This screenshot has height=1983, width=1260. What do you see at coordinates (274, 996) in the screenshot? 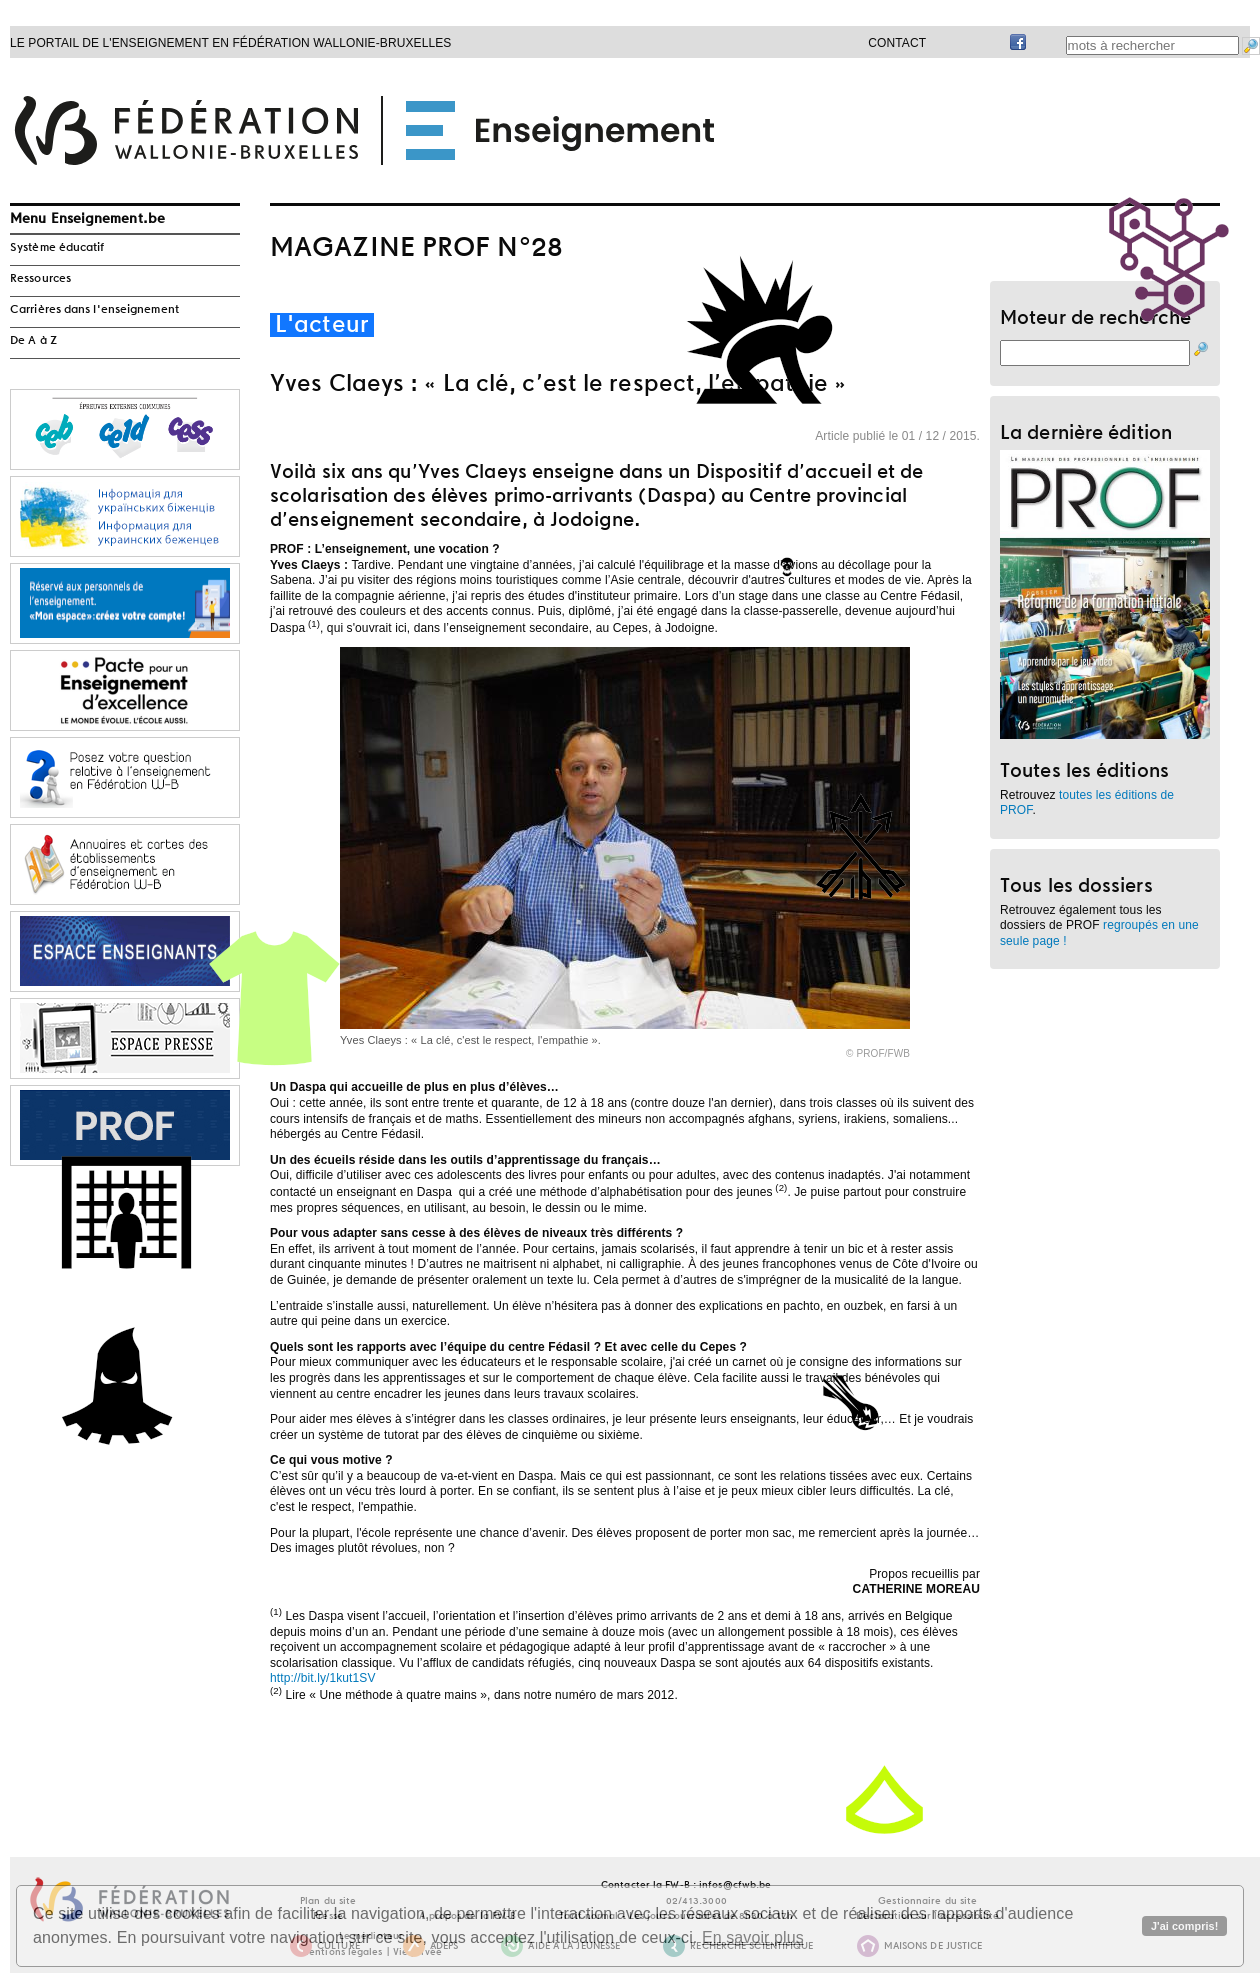
I see `browse clothing or apparel items` at bounding box center [274, 996].